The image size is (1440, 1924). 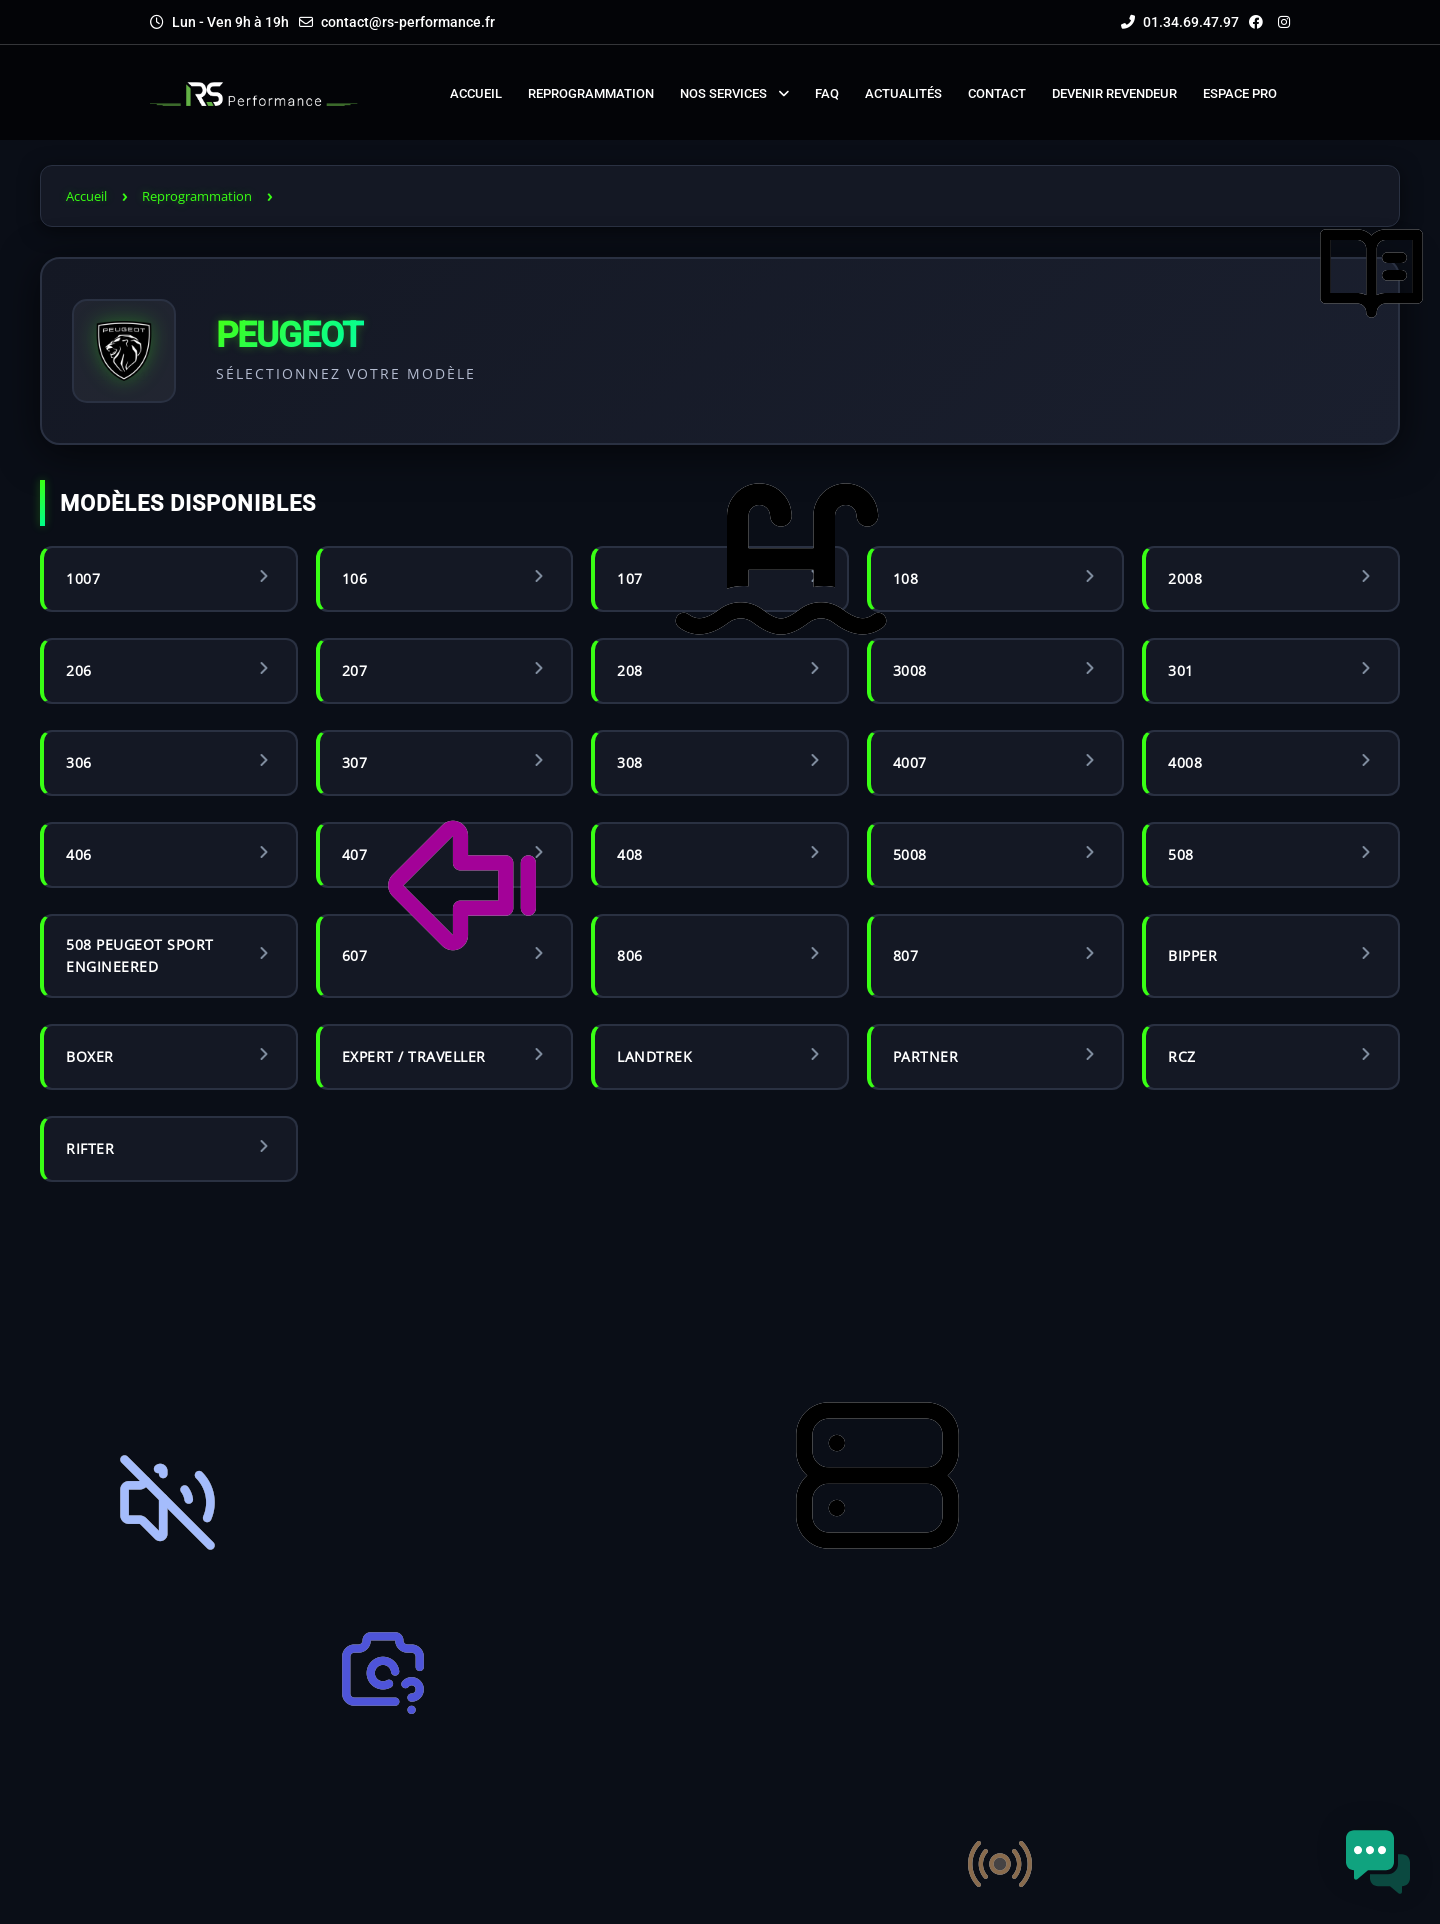 I want to click on start a live broadcast or stream, so click(x=1000, y=1864).